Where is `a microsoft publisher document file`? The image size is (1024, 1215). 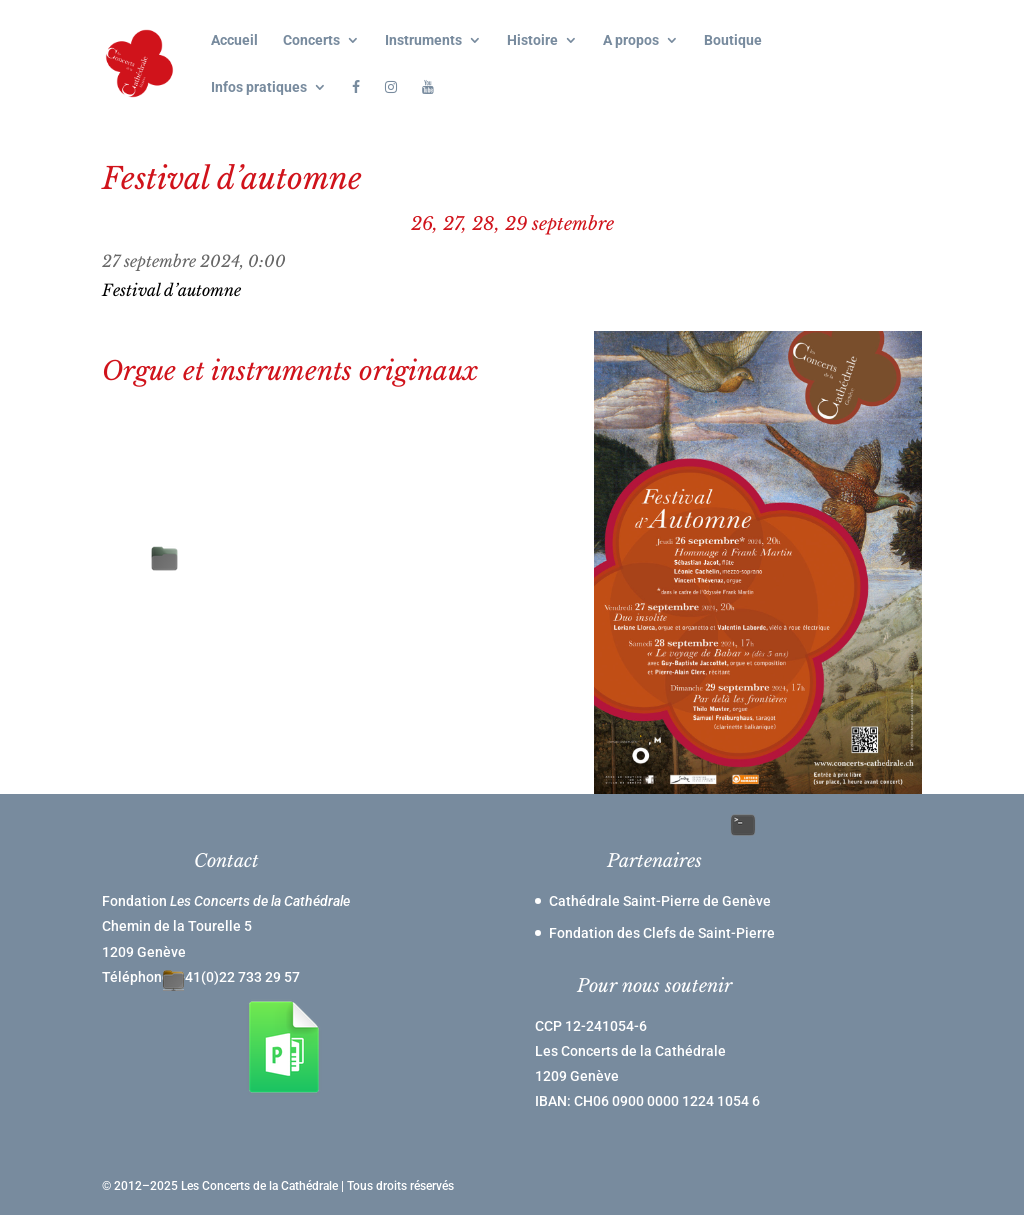
a microsoft publisher document file is located at coordinates (284, 1047).